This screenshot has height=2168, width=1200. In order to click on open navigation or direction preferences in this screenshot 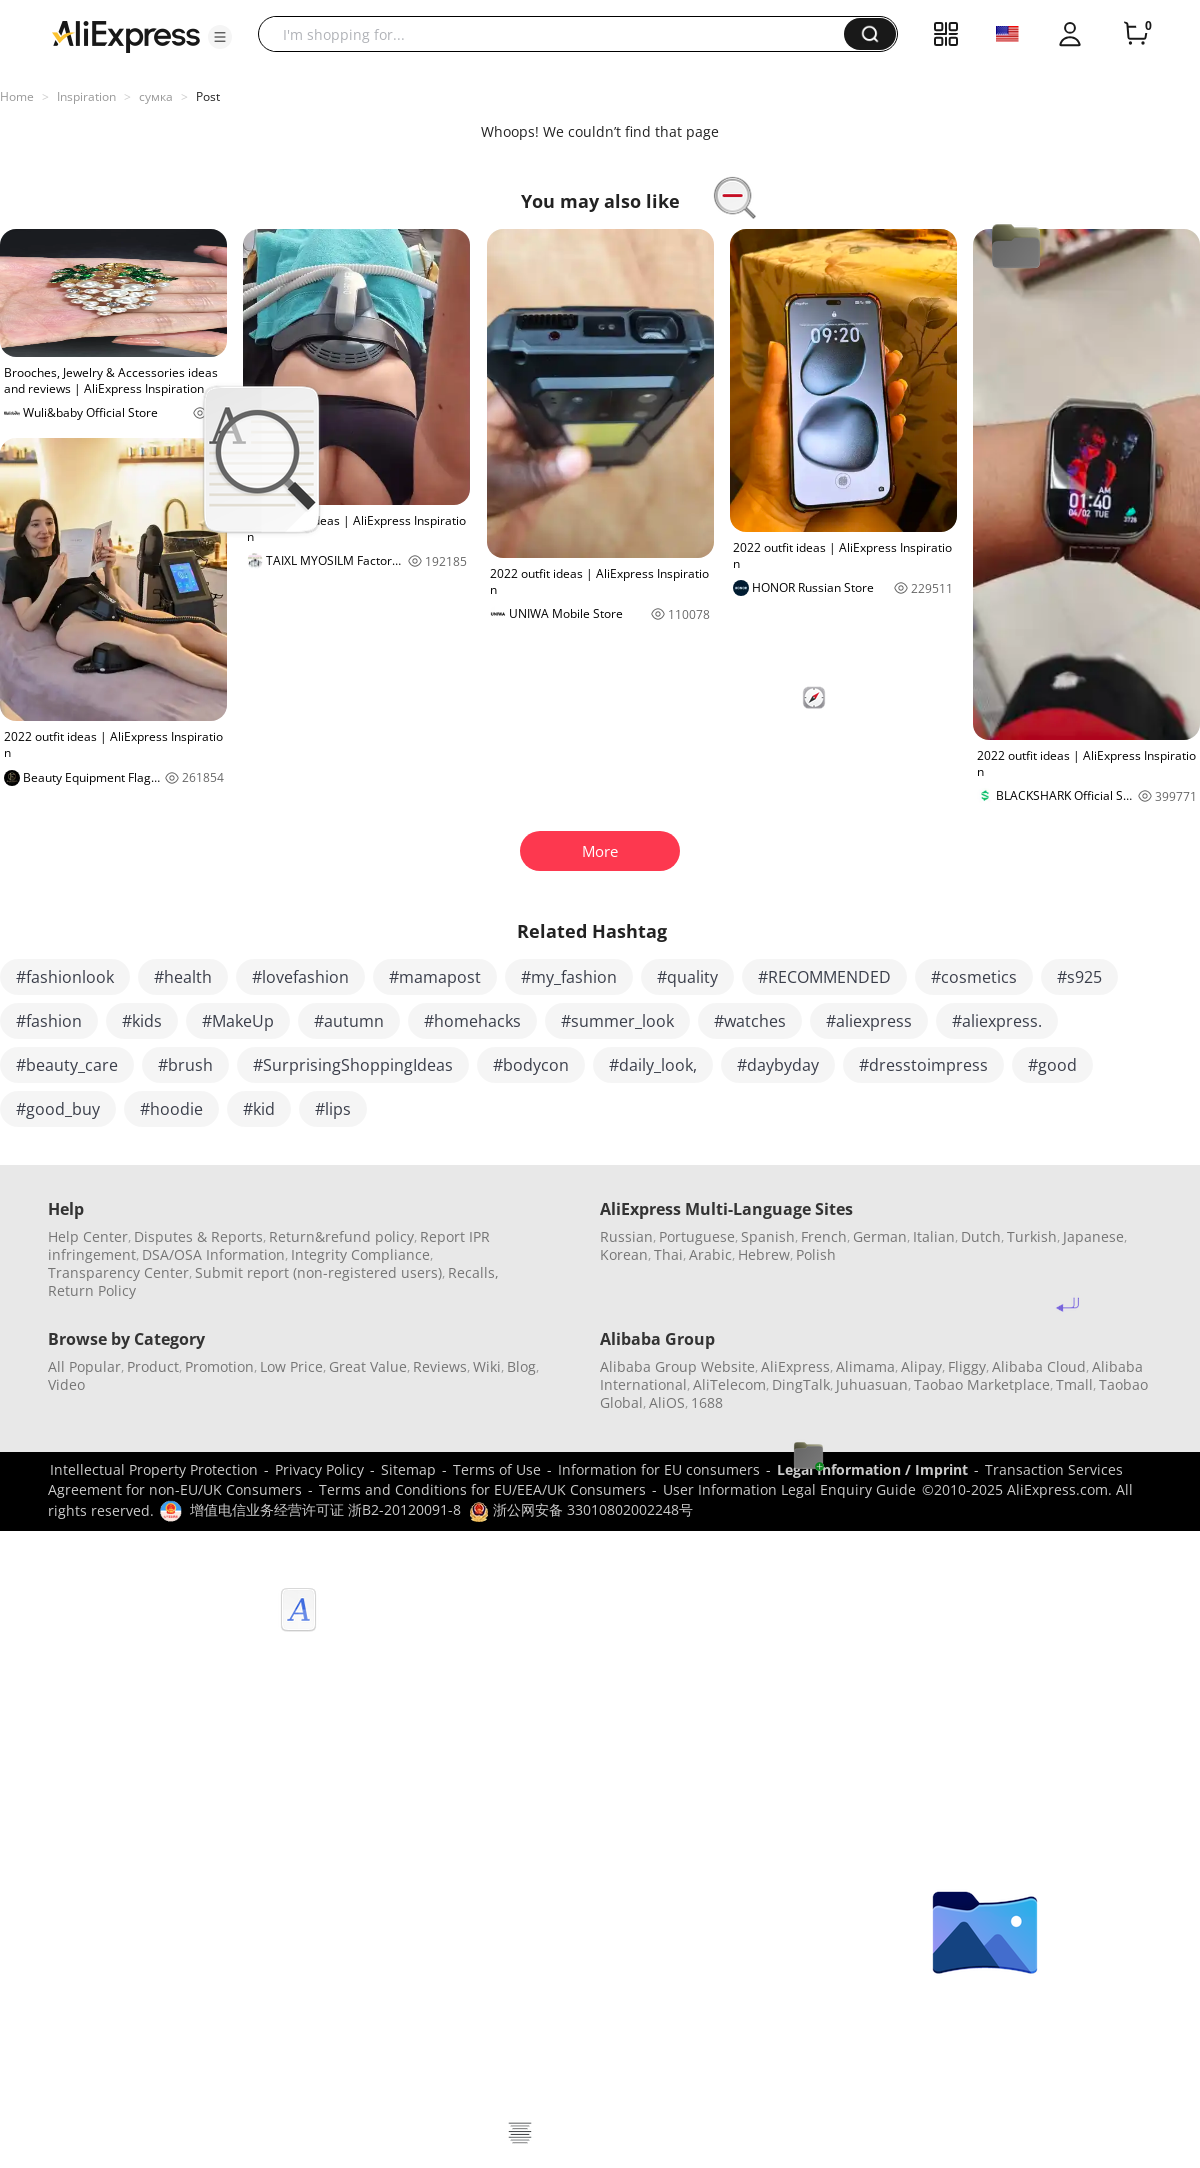, I will do `click(814, 698)`.